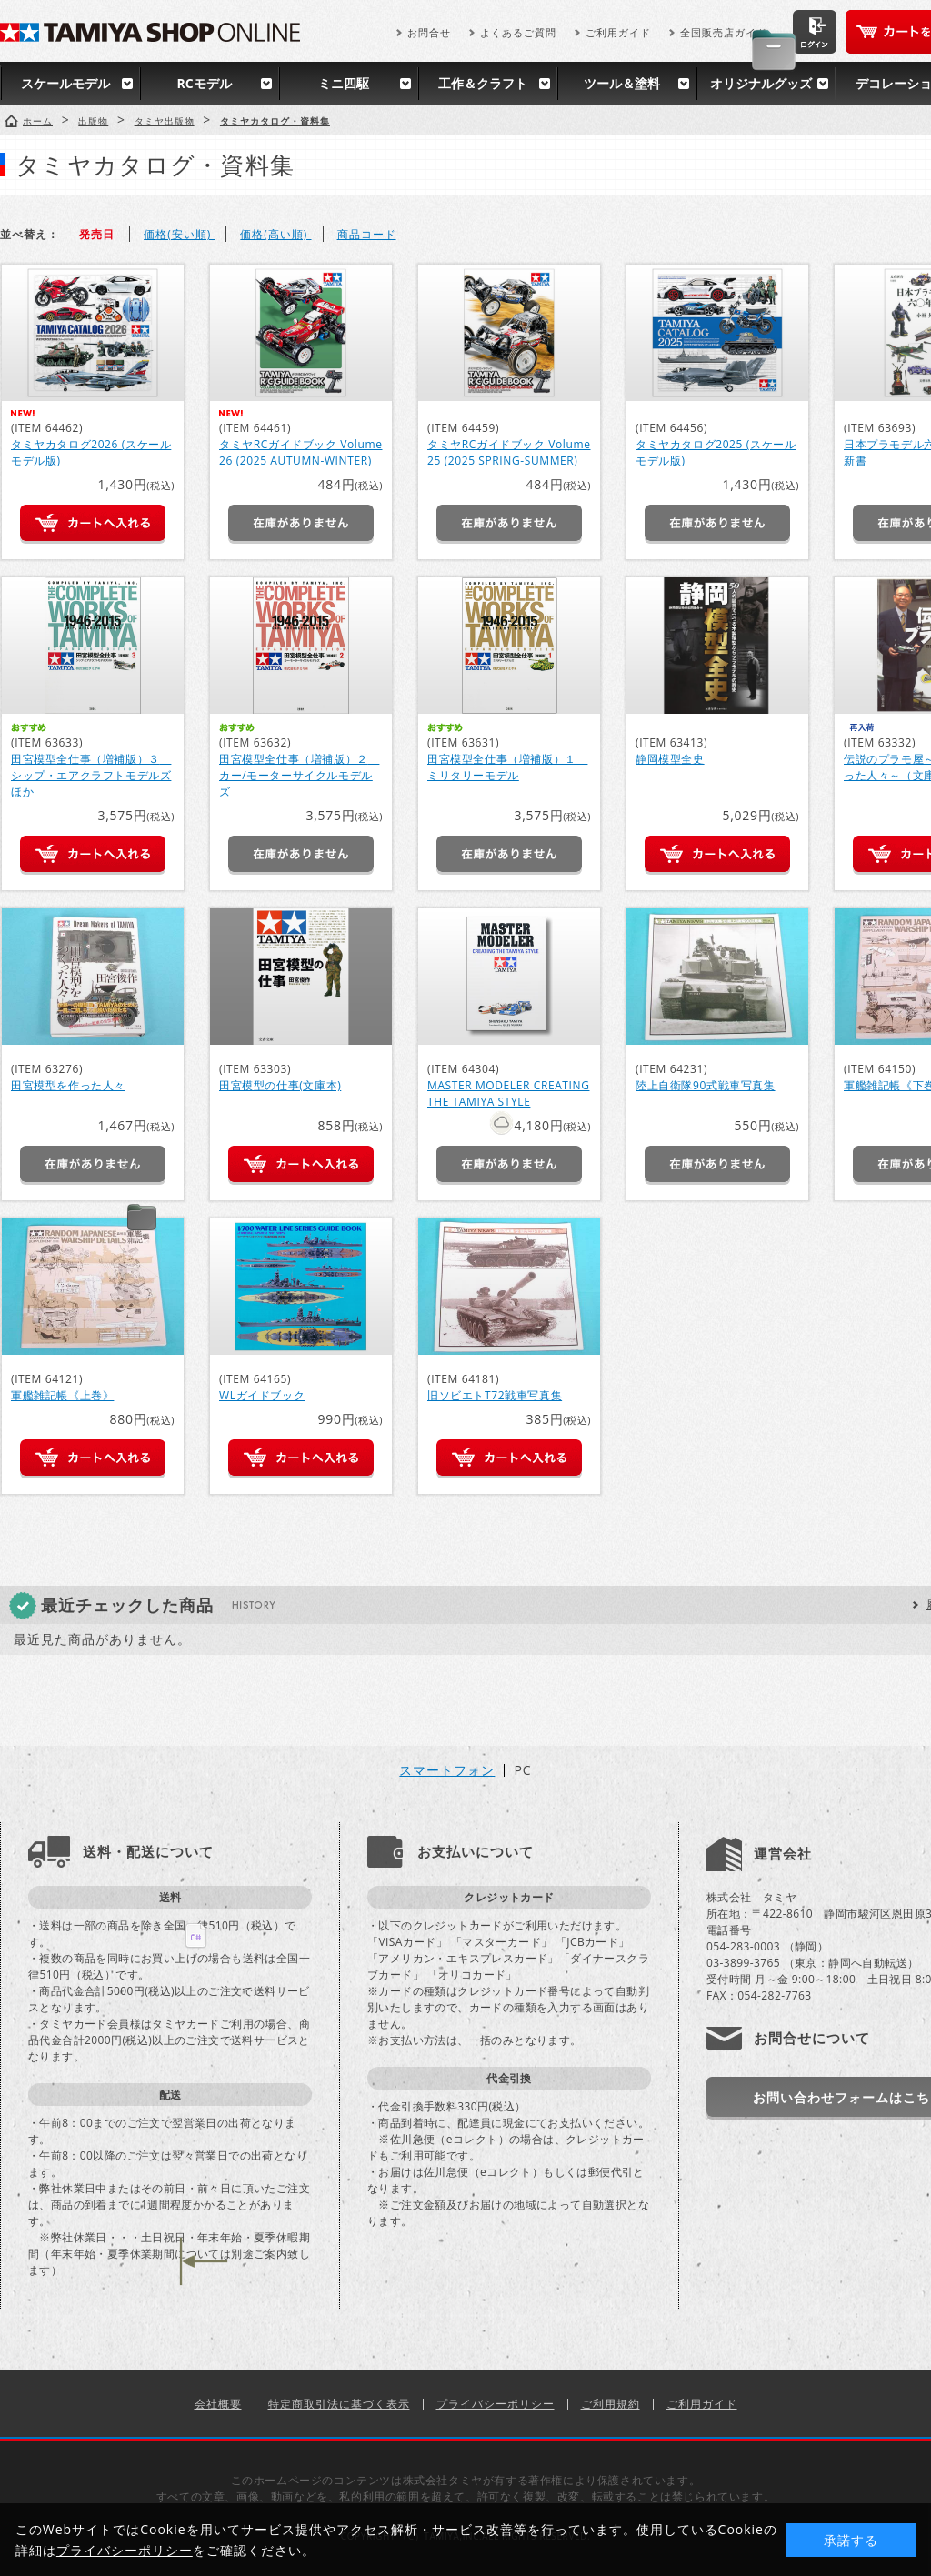 This screenshot has height=2576, width=931. Describe the element at coordinates (195, 1935) in the screenshot. I see `a C# source code file` at that location.